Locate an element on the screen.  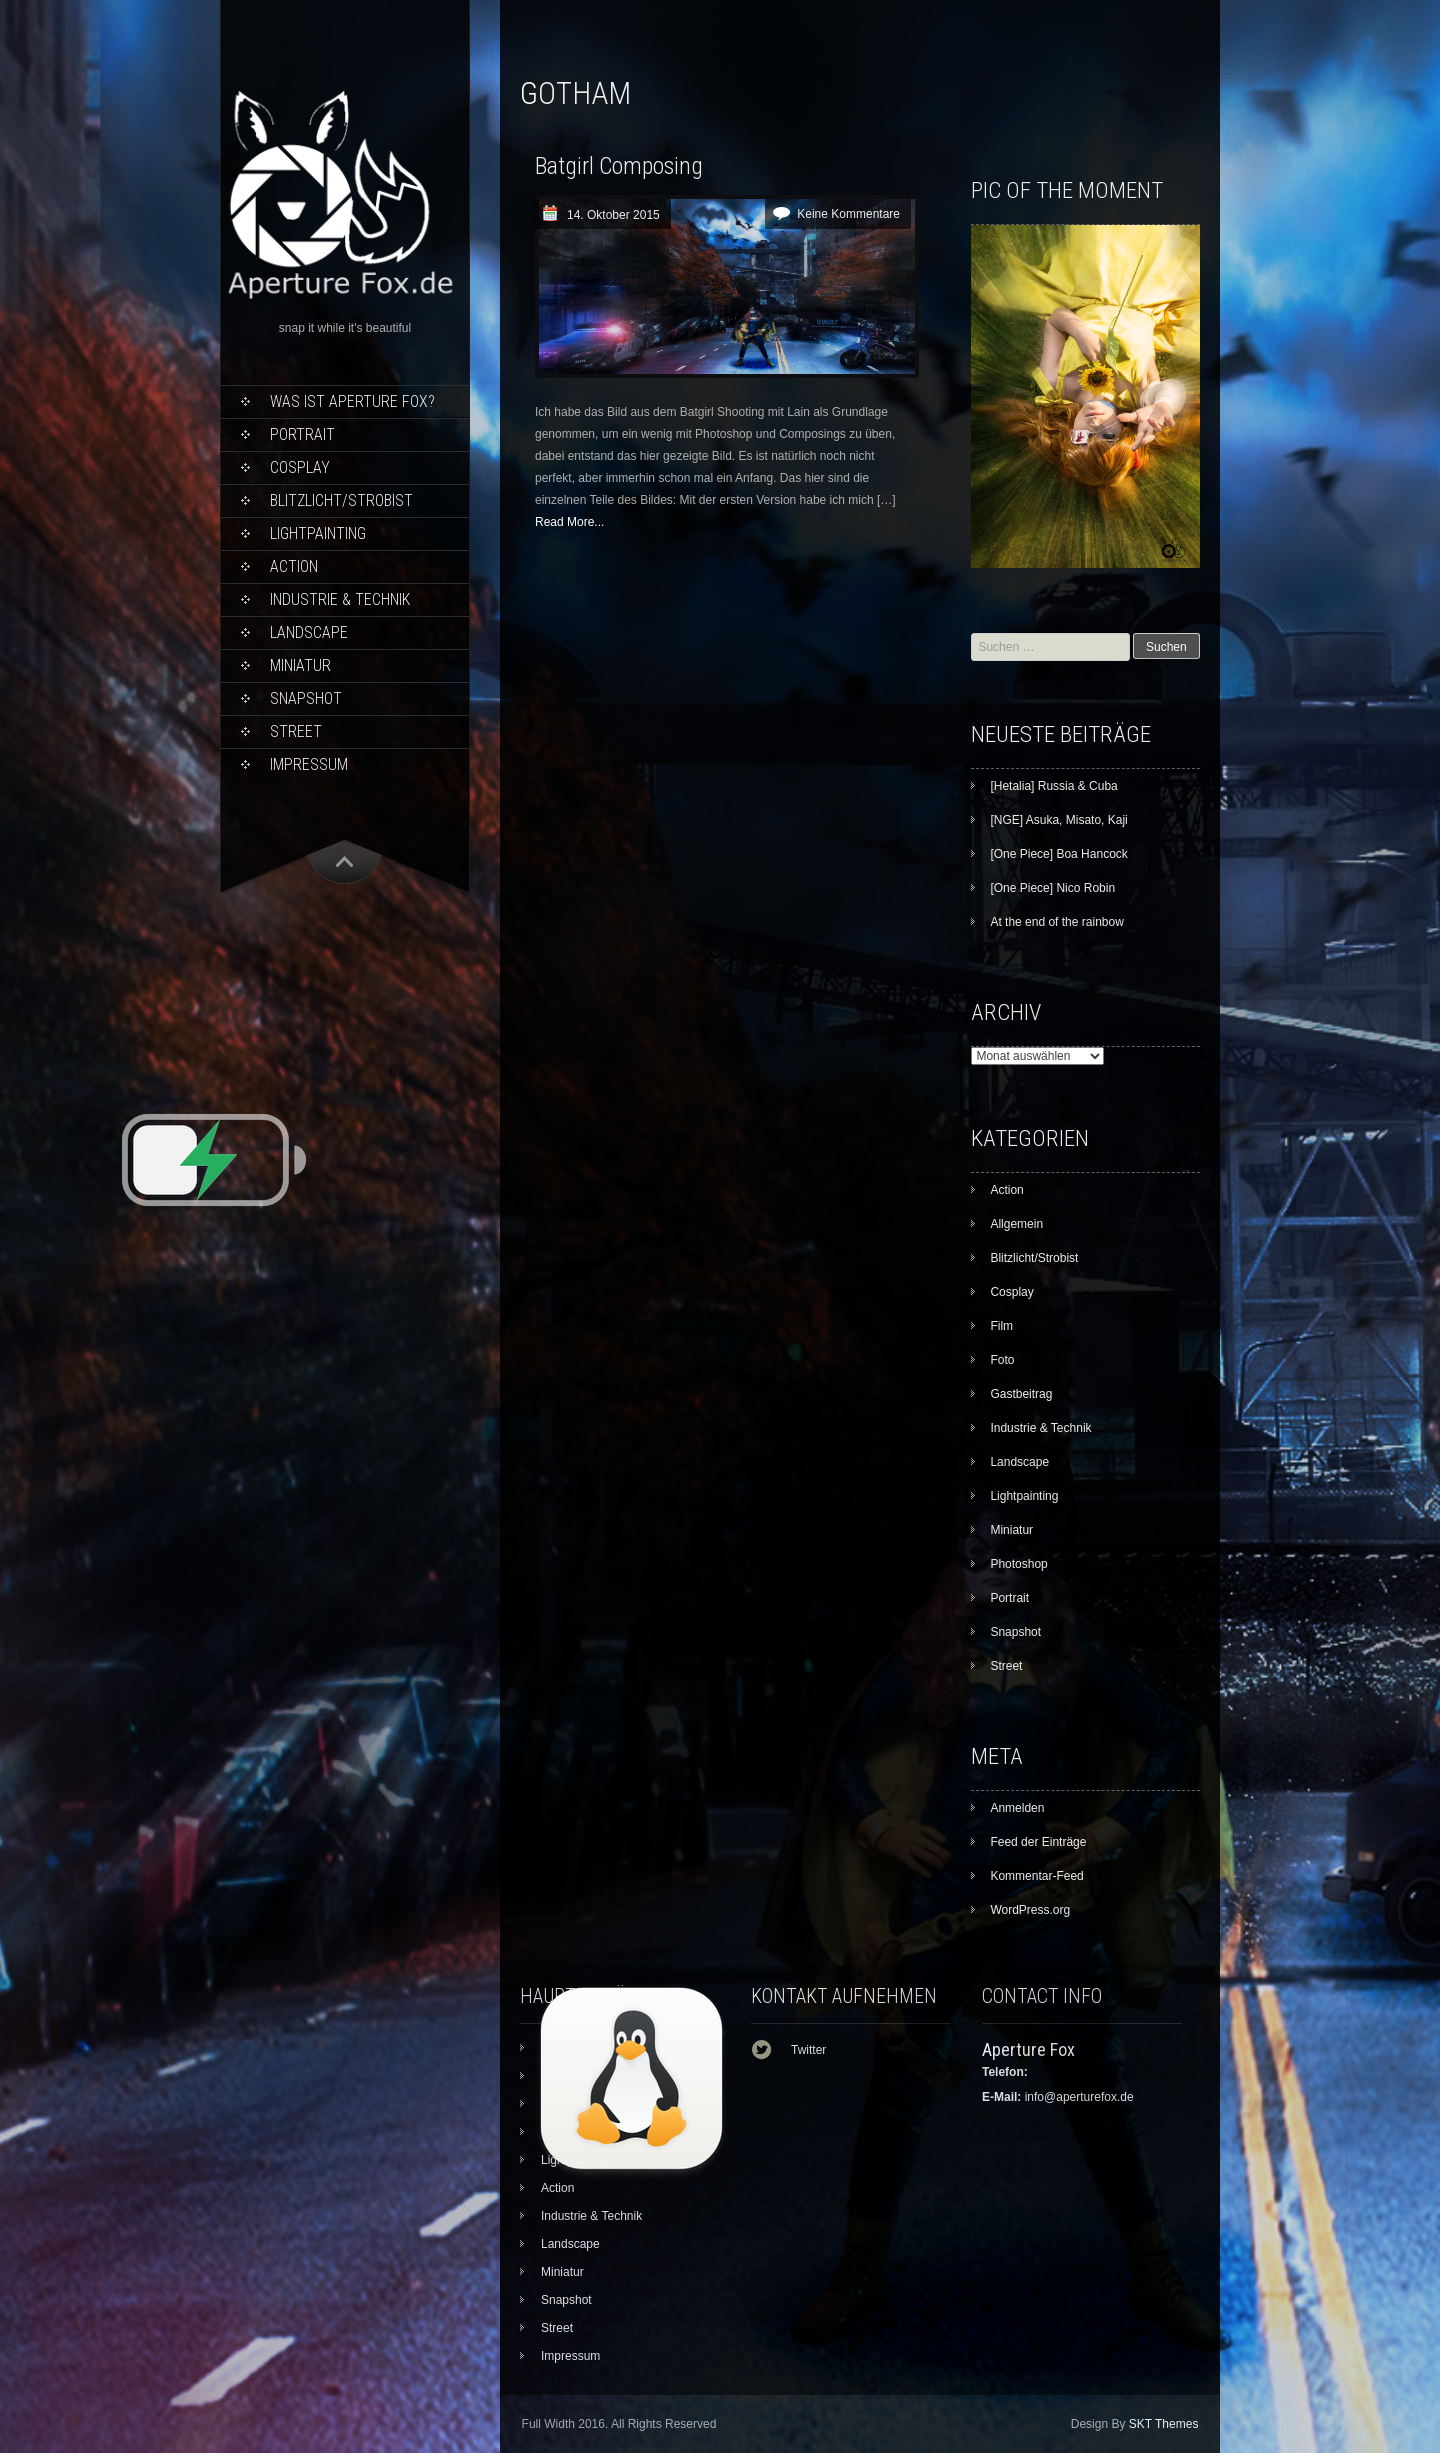
battery at 40% and currently charging is located at coordinates (214, 1160).